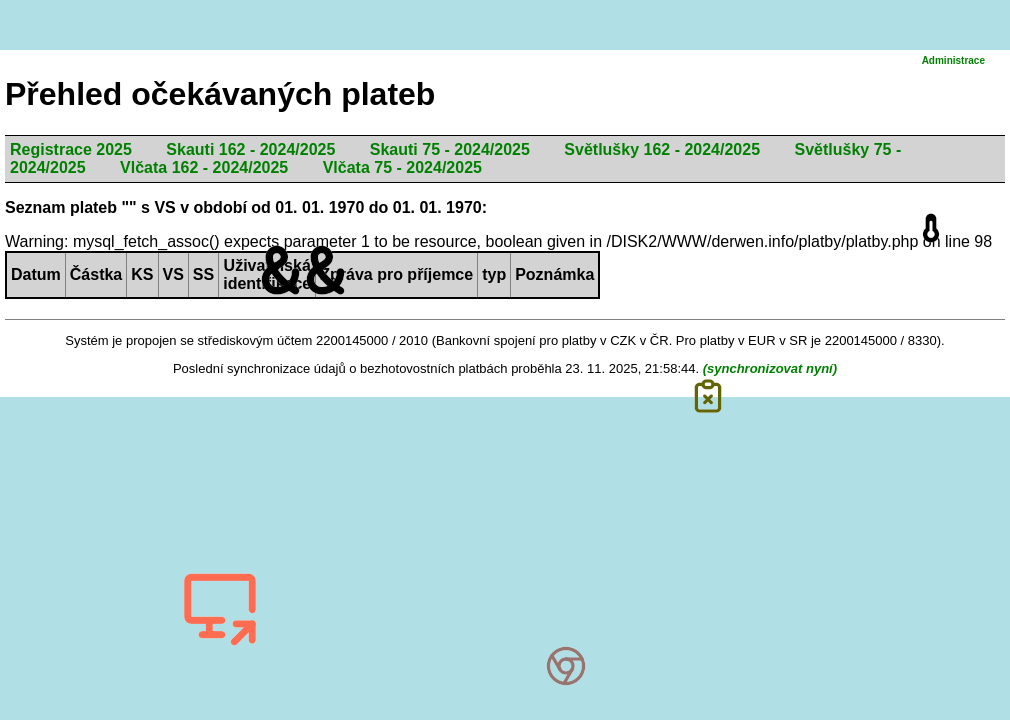  Describe the element at coordinates (708, 396) in the screenshot. I see `clear clipboard contents` at that location.